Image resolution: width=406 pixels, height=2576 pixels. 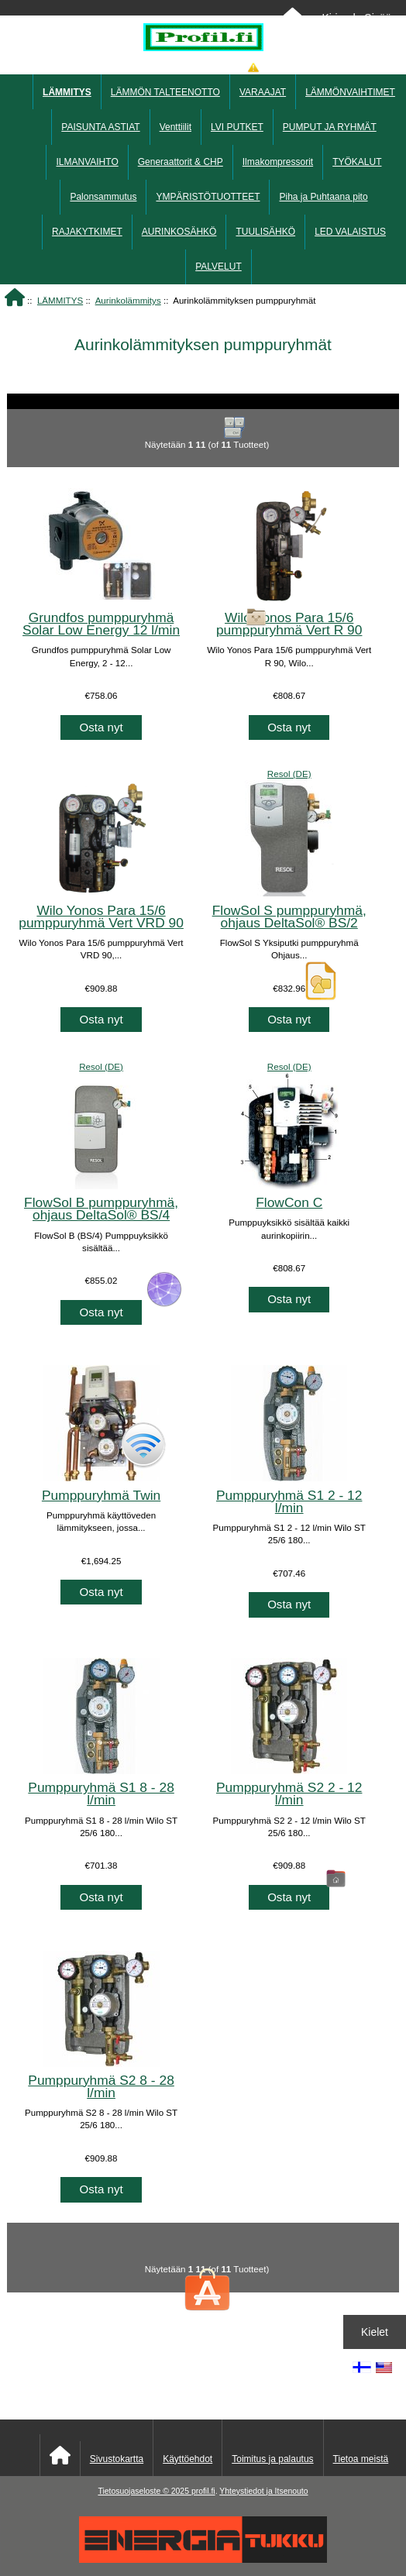 I want to click on configure keyboard shortcuts in system preferences, so click(x=234, y=428).